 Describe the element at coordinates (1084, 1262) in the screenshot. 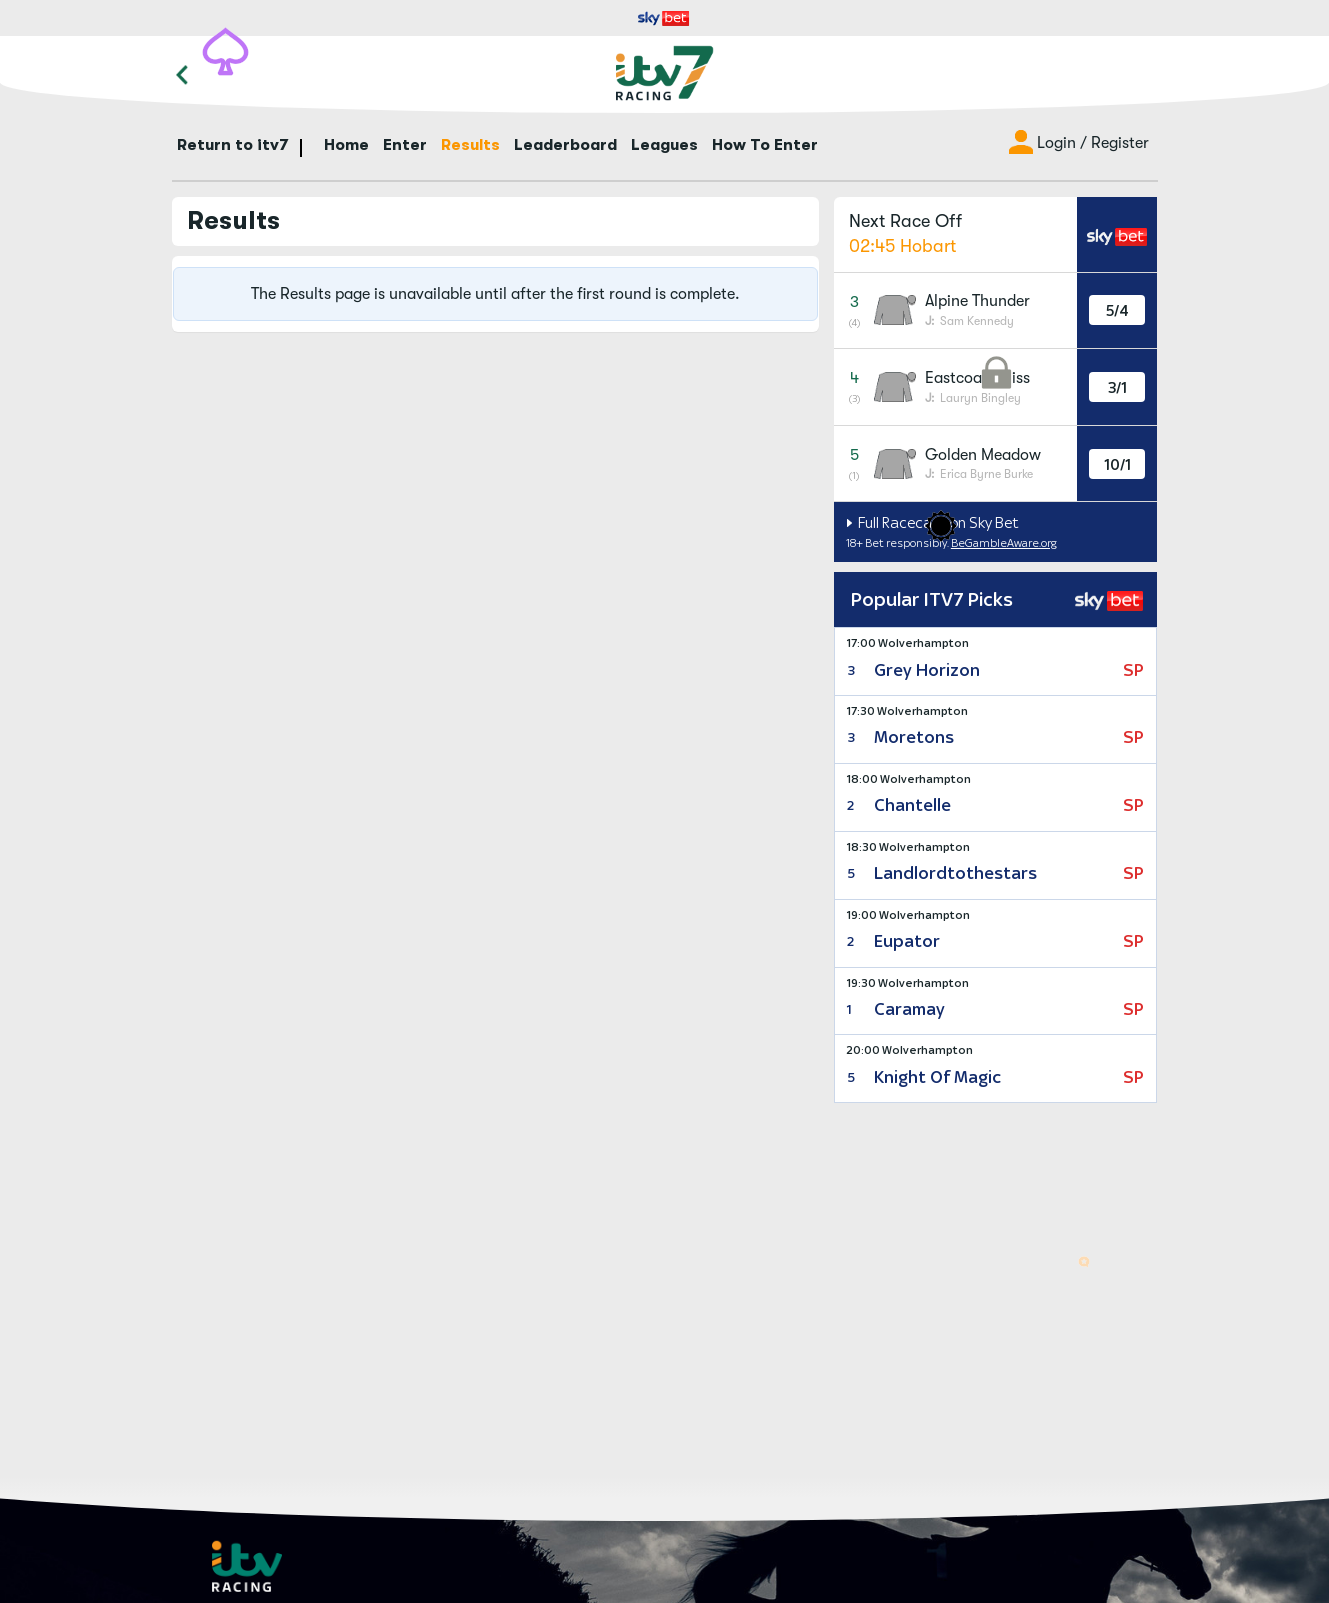

I see `micro.blog social platform logo` at that location.